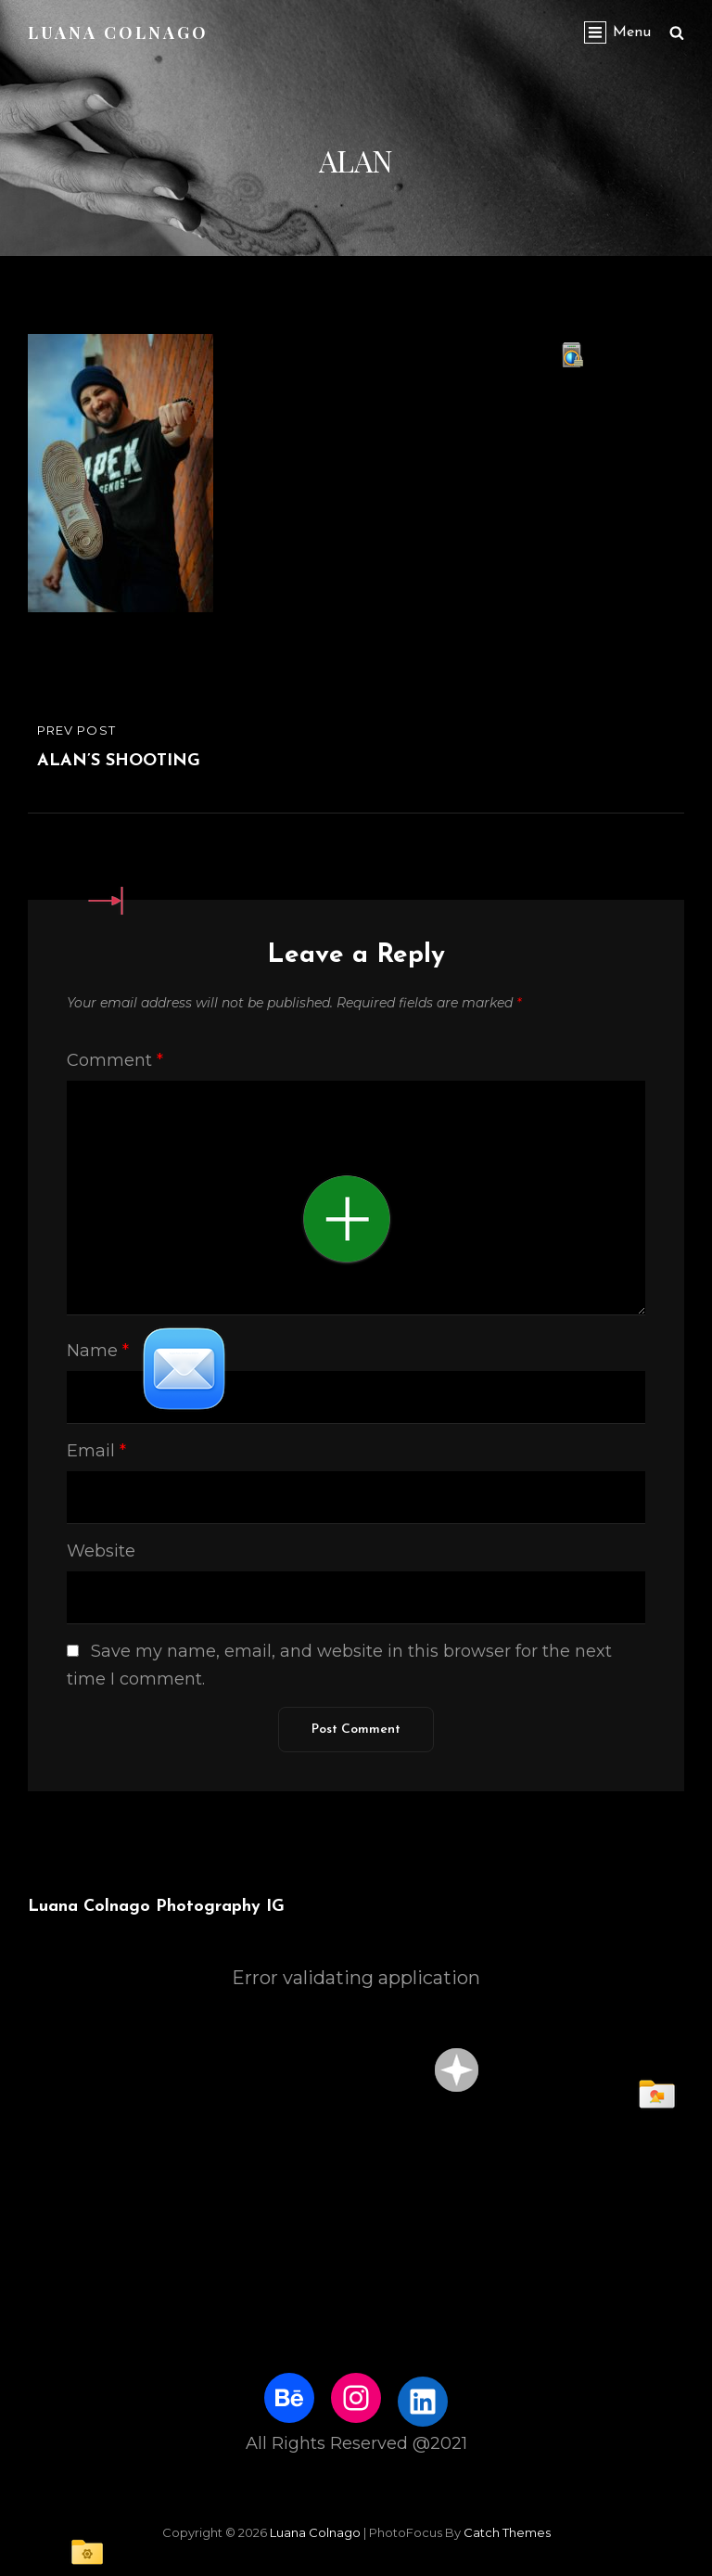 This screenshot has width=712, height=2576. I want to click on open folder settings or configuration options, so click(87, 2553).